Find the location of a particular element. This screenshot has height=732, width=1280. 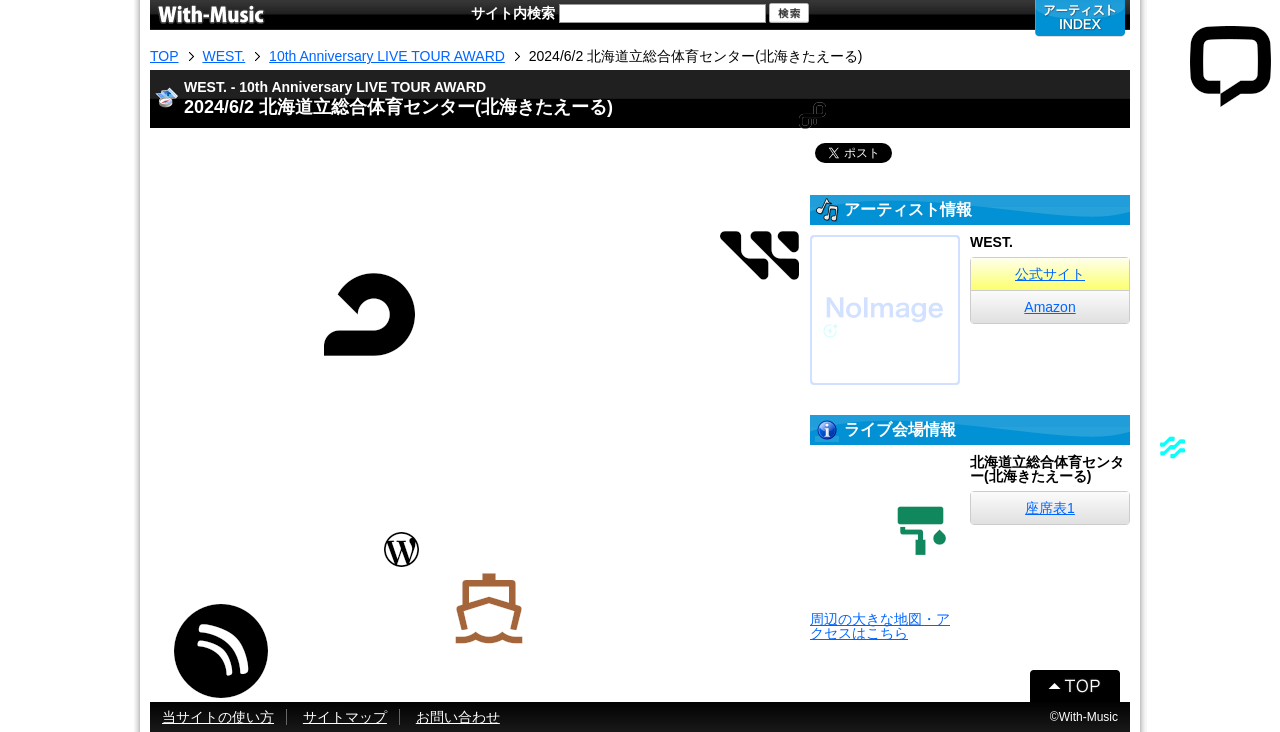

open the OpenProject app is located at coordinates (812, 115).